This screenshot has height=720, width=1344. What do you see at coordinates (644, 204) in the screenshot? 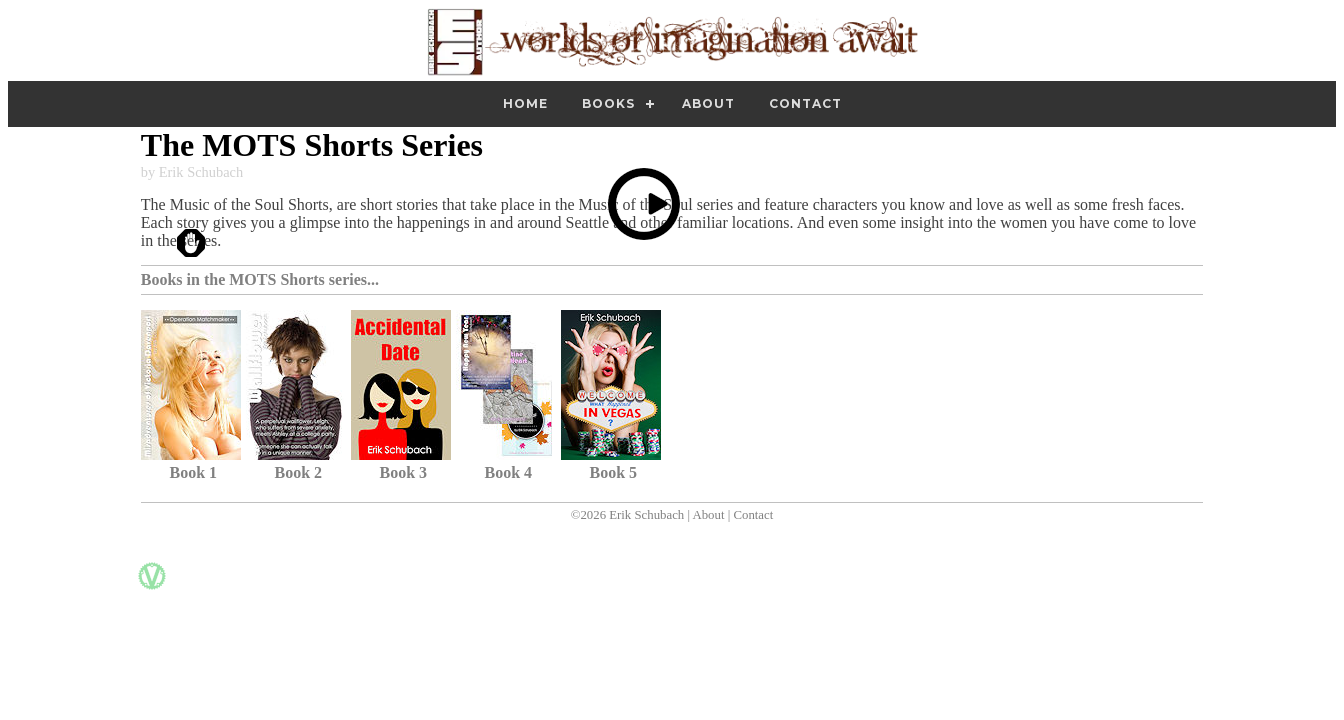
I see `steinberg brand logo` at bounding box center [644, 204].